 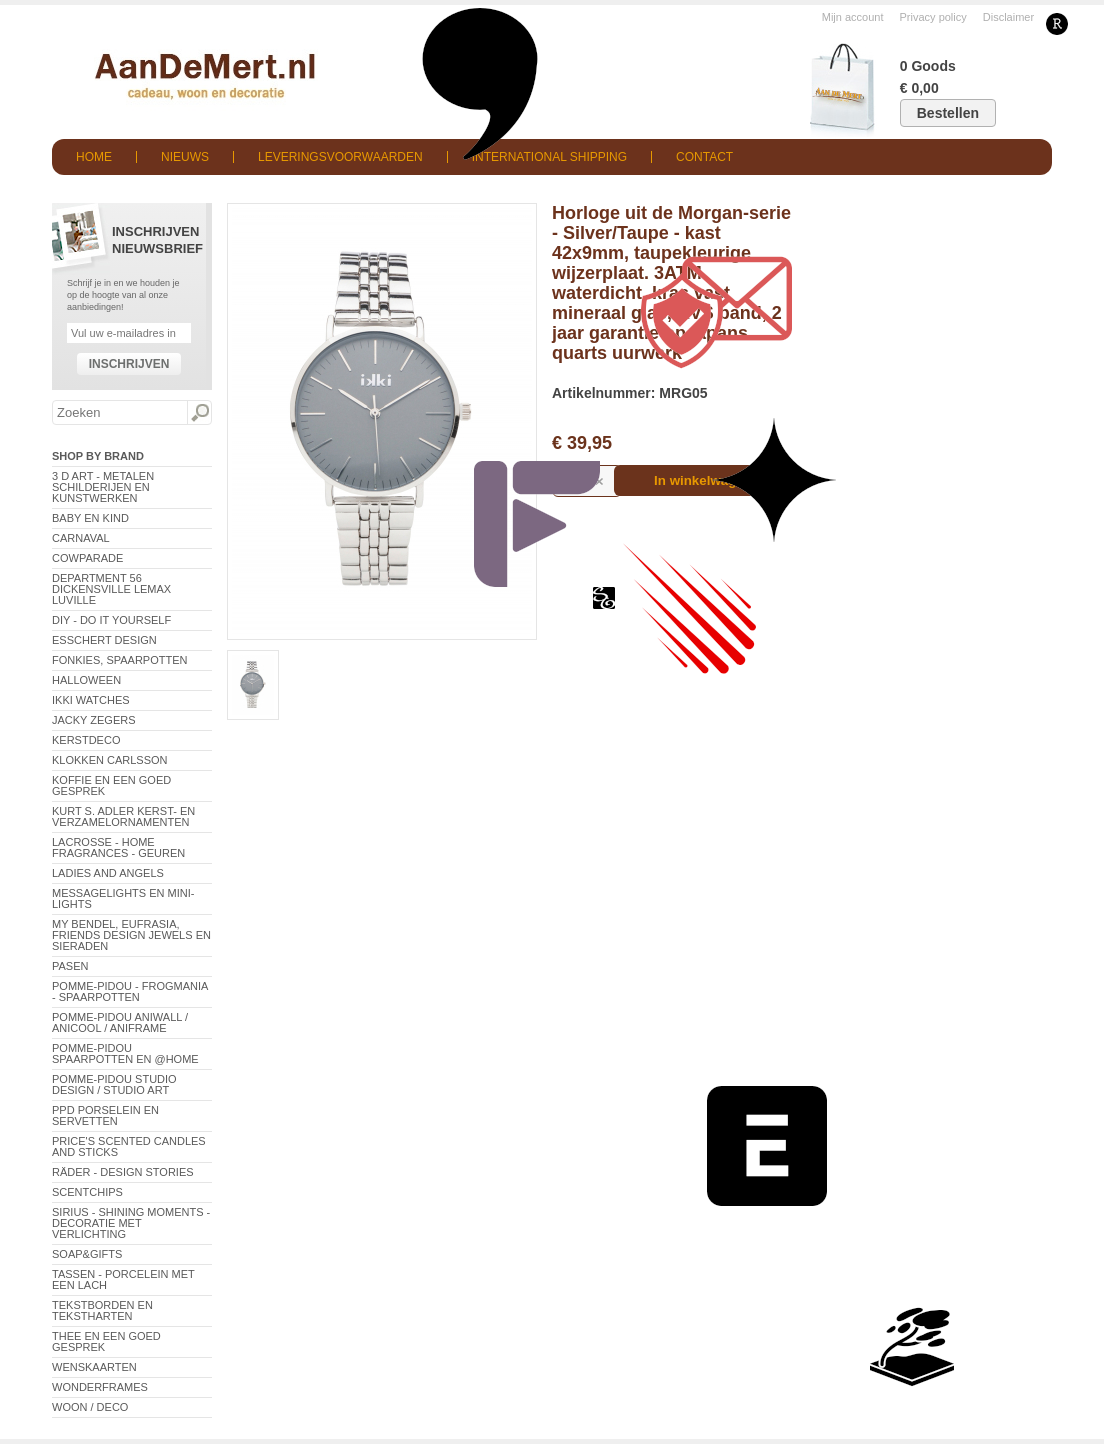 I want to click on open Google Gemini AI assistant, so click(x=774, y=480).